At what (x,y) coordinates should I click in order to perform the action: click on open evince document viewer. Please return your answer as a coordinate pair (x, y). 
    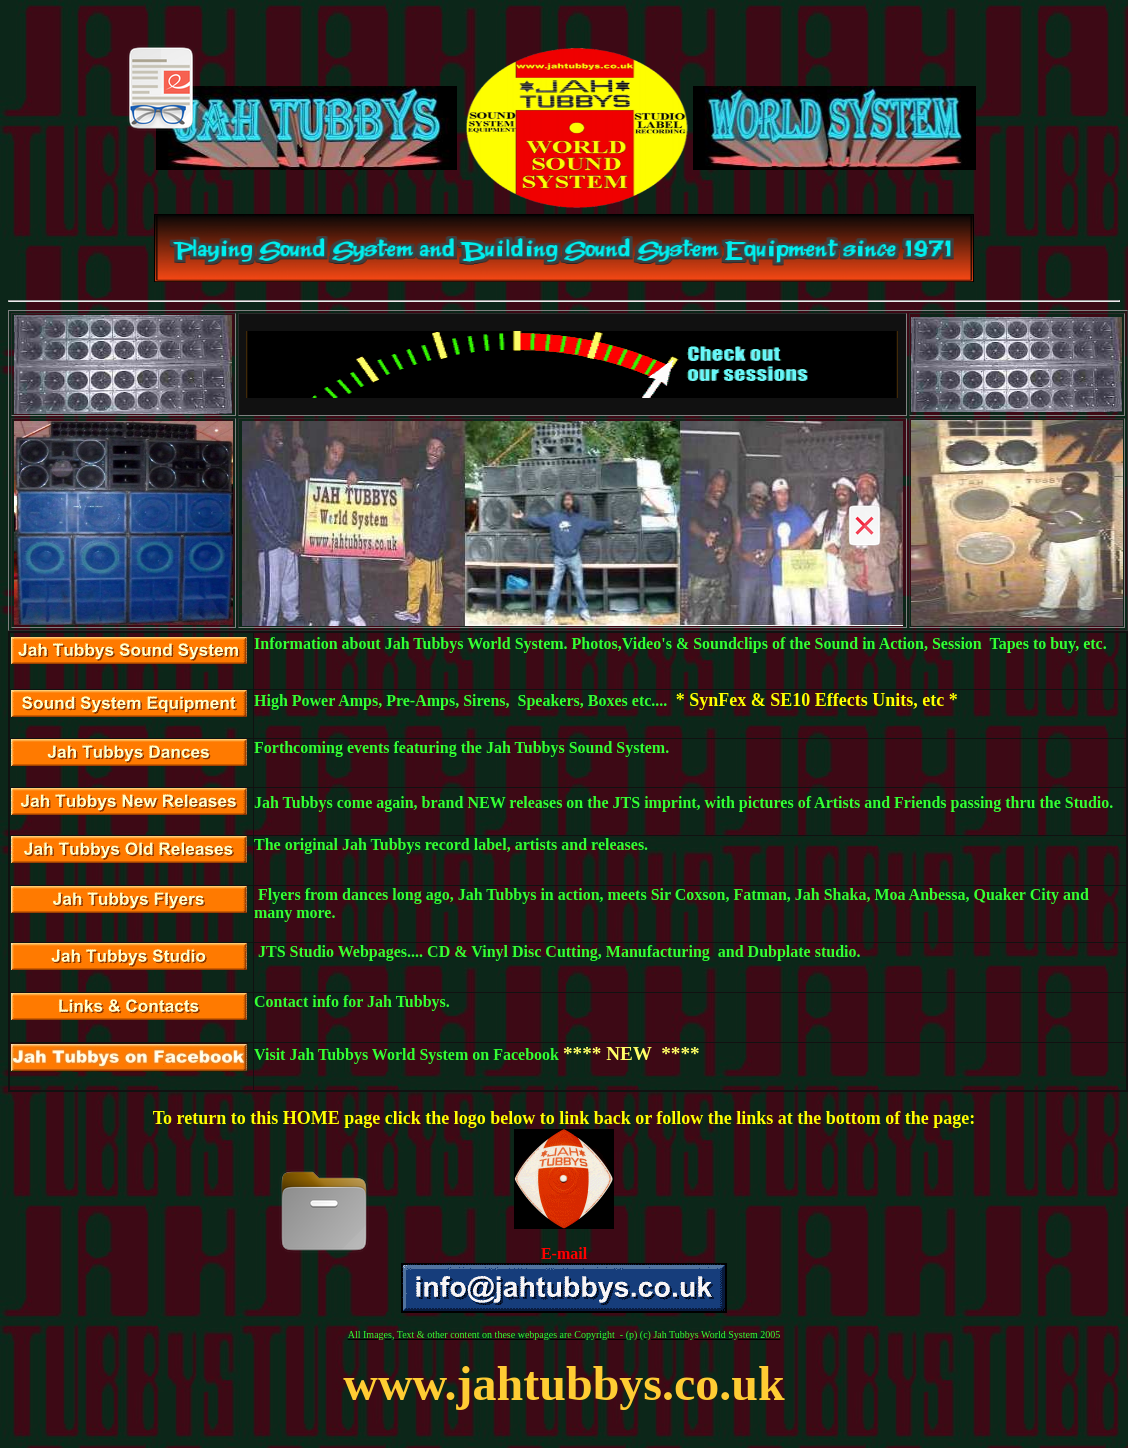
    Looking at the image, I should click on (161, 88).